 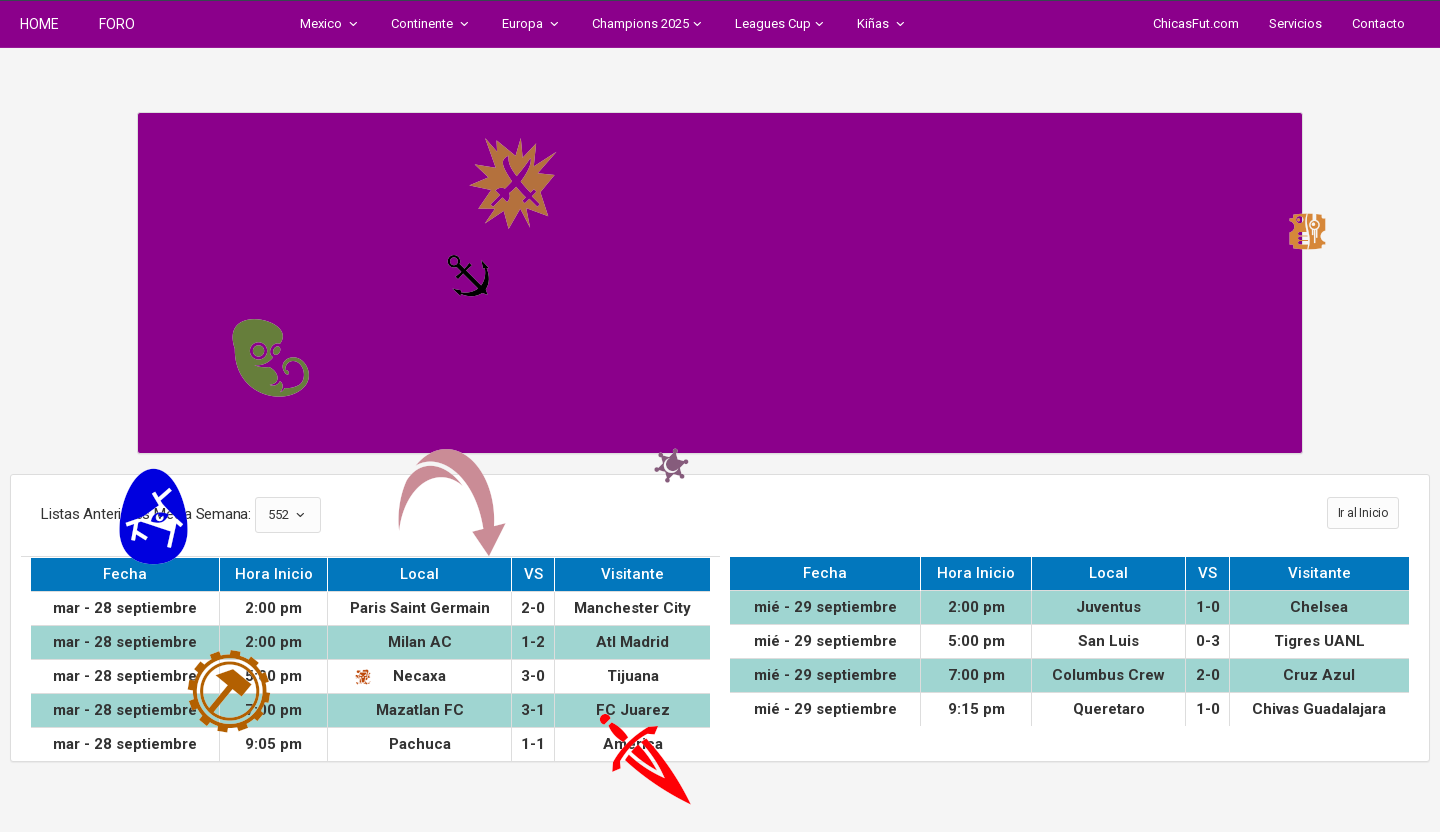 I want to click on indicates pregnancy or fetal development status, so click(x=270, y=357).